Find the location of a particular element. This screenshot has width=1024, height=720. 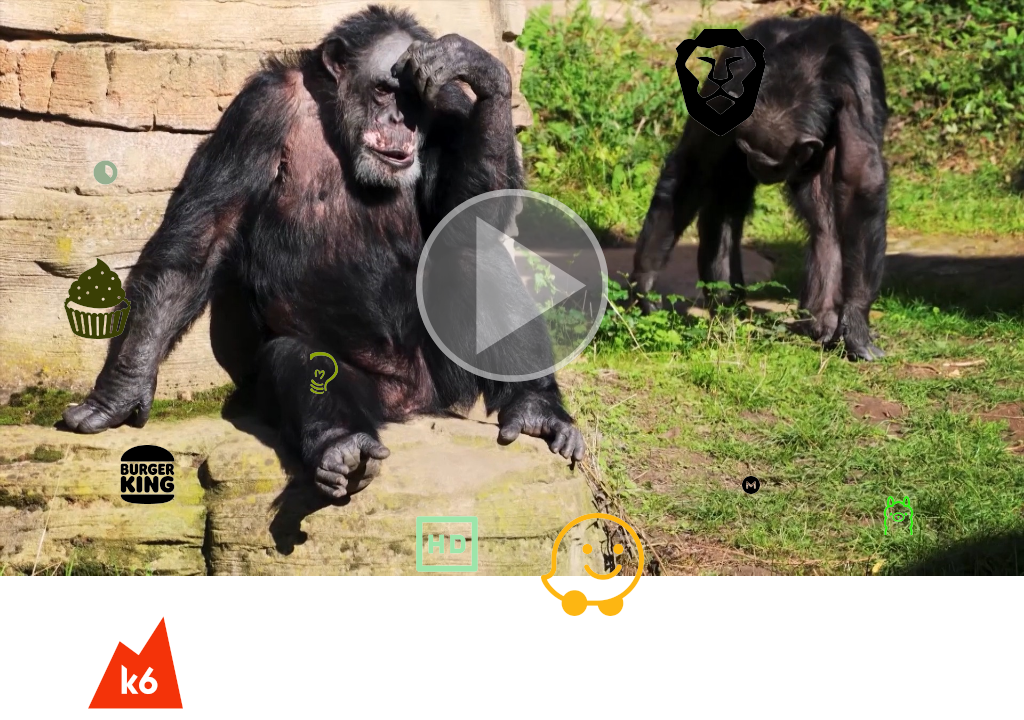

open Waze navigation app is located at coordinates (592, 564).